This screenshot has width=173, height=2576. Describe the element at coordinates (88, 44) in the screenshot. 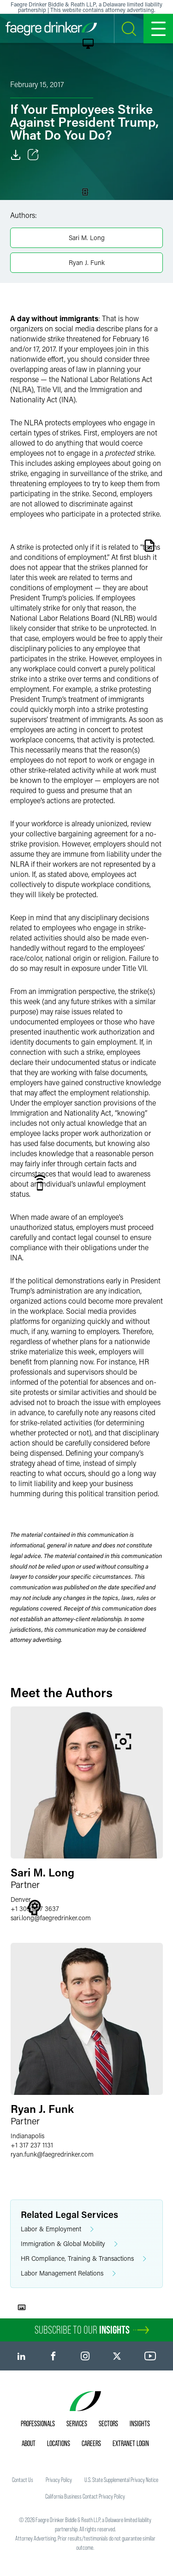

I see `access desktop or computer settings` at that location.